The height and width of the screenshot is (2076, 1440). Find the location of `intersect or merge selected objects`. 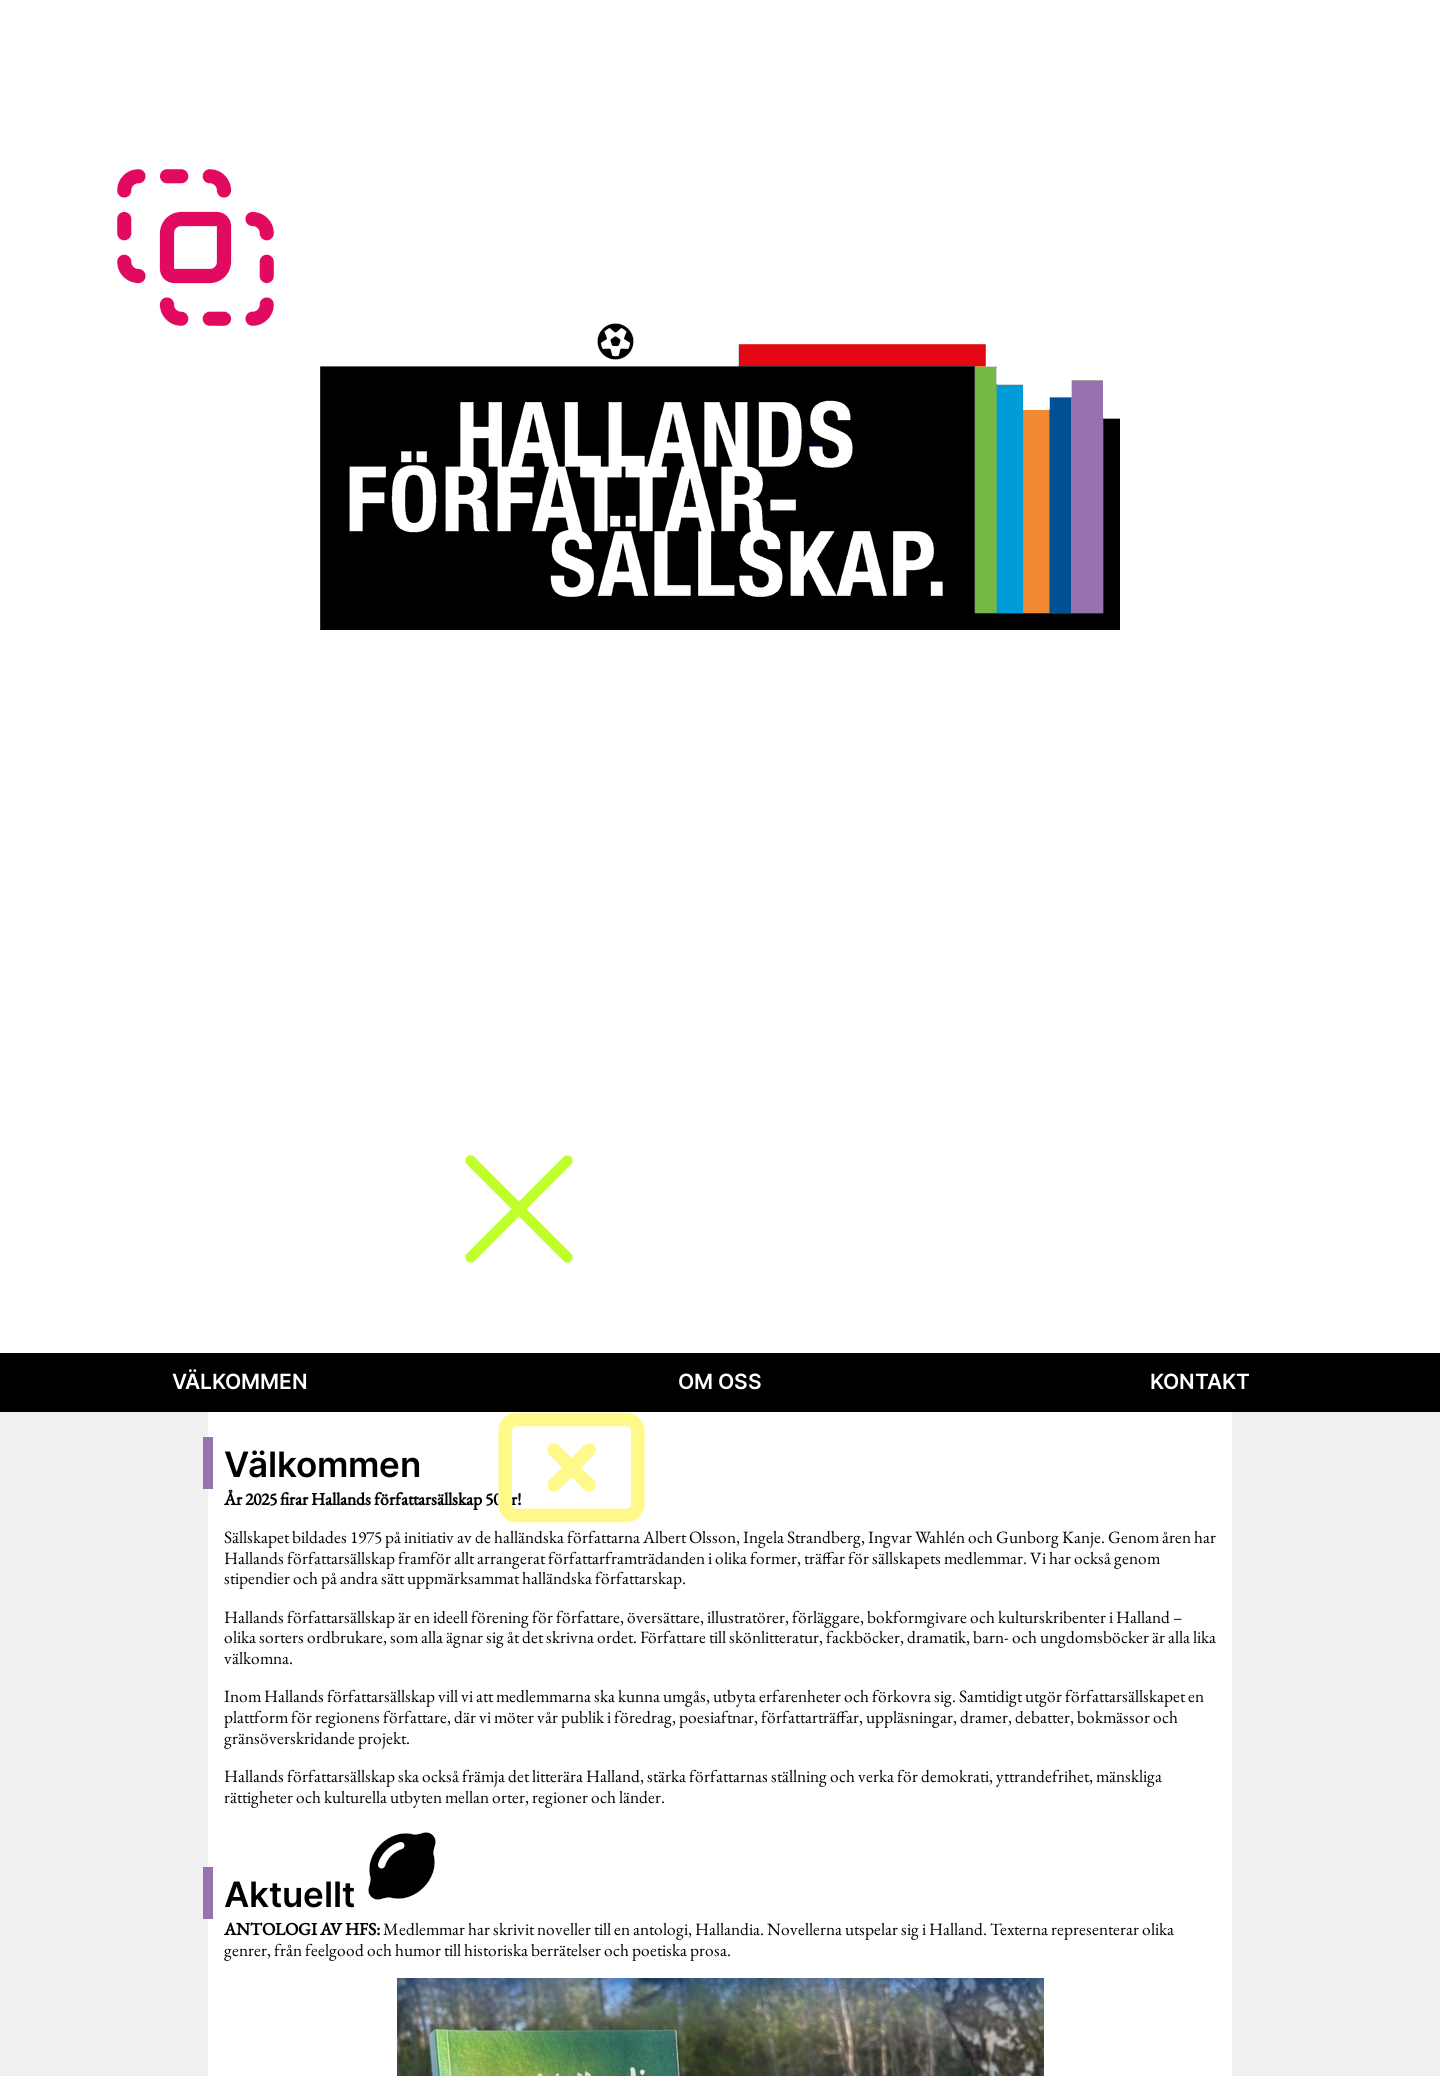

intersect or merge selected objects is located at coordinates (195, 247).